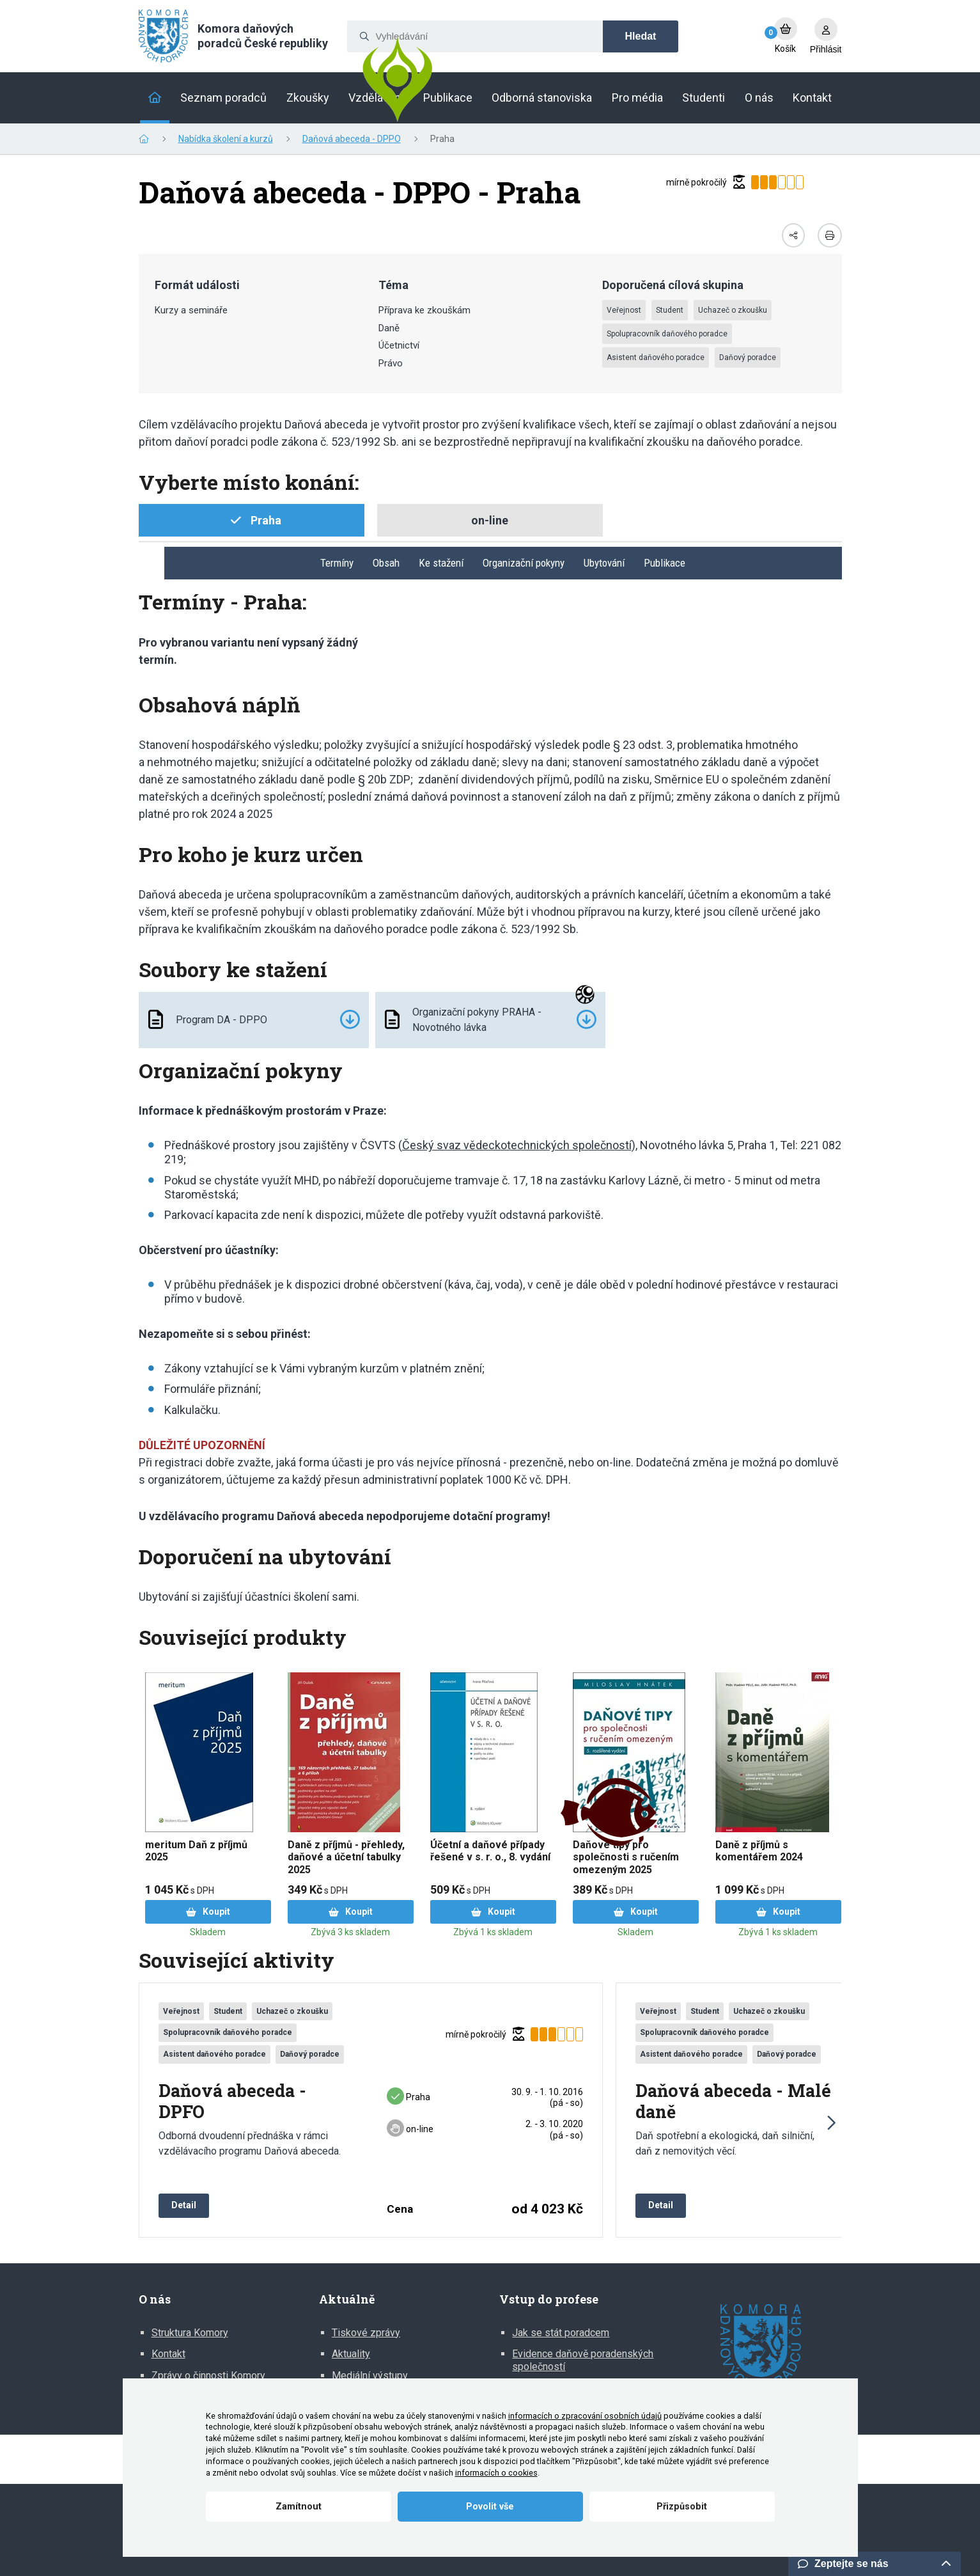 This screenshot has height=2576, width=980. Describe the element at coordinates (609, 1812) in the screenshot. I see `select flatfish in a fishing or aquarium game` at that location.